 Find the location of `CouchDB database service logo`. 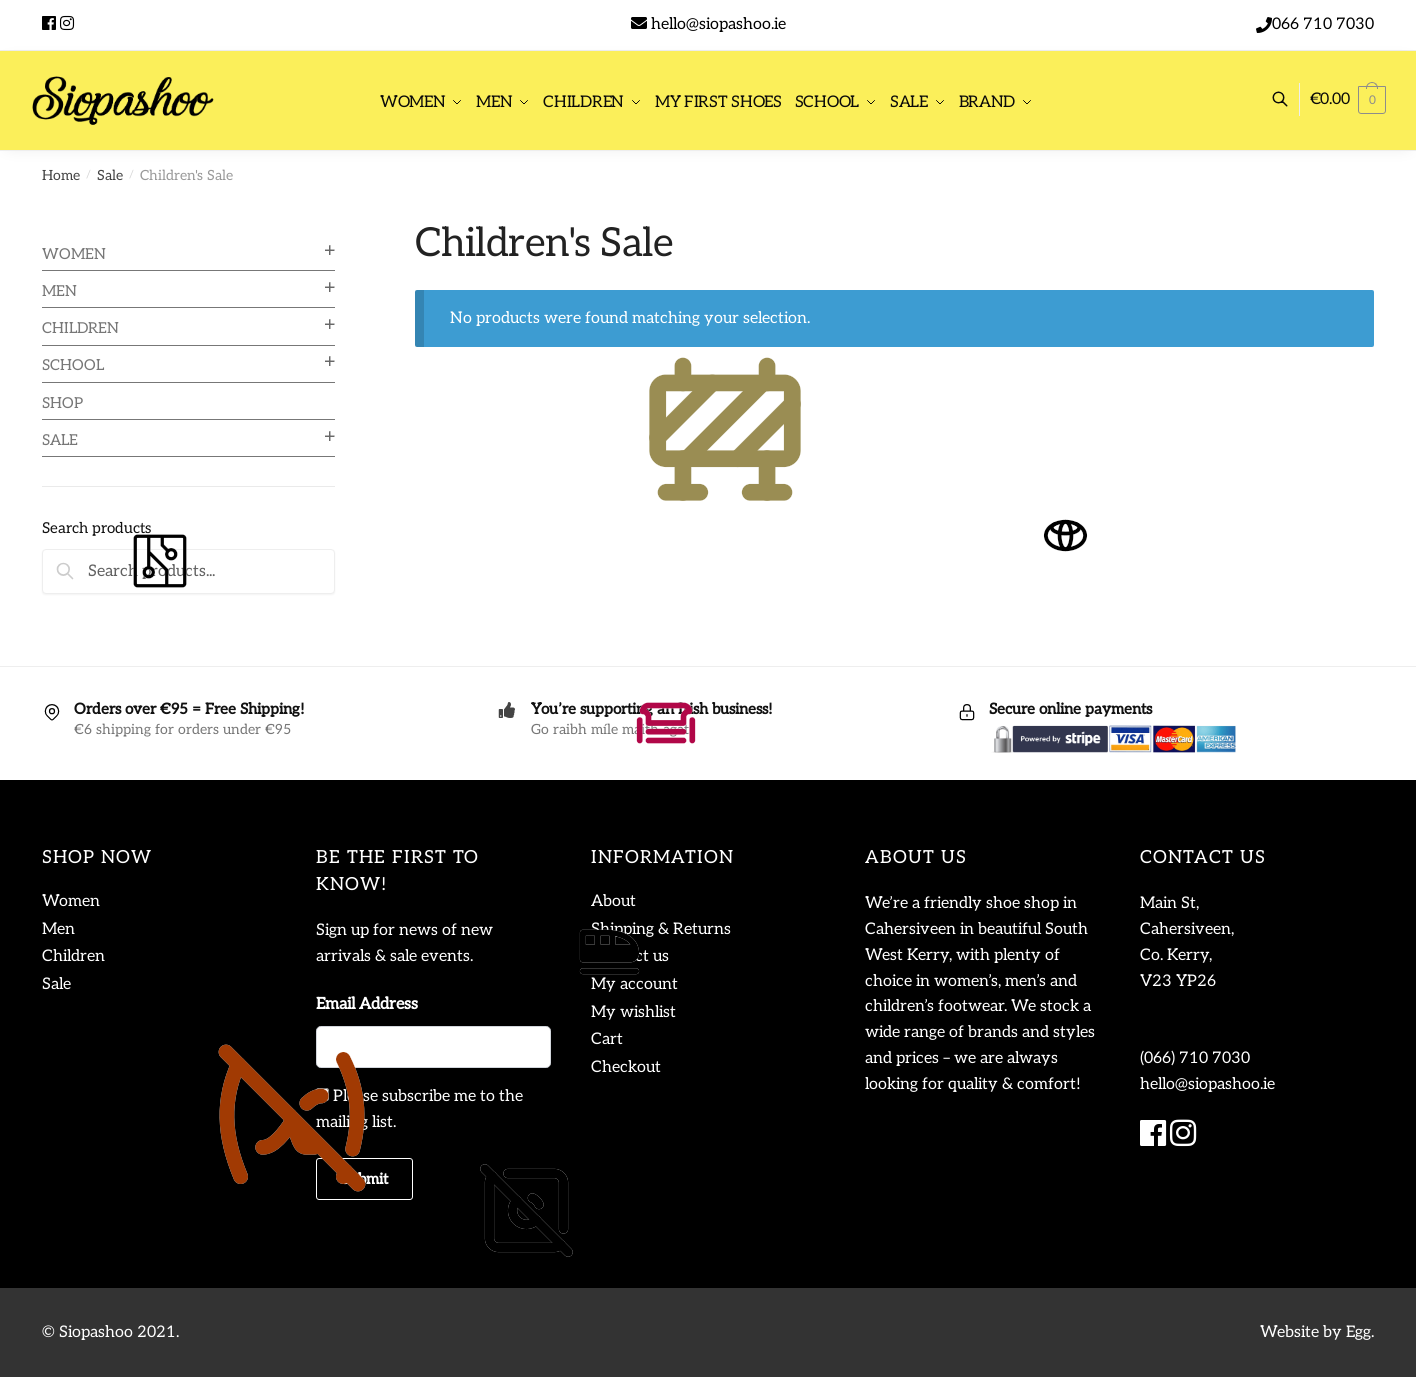

CouchDB database service logo is located at coordinates (666, 723).